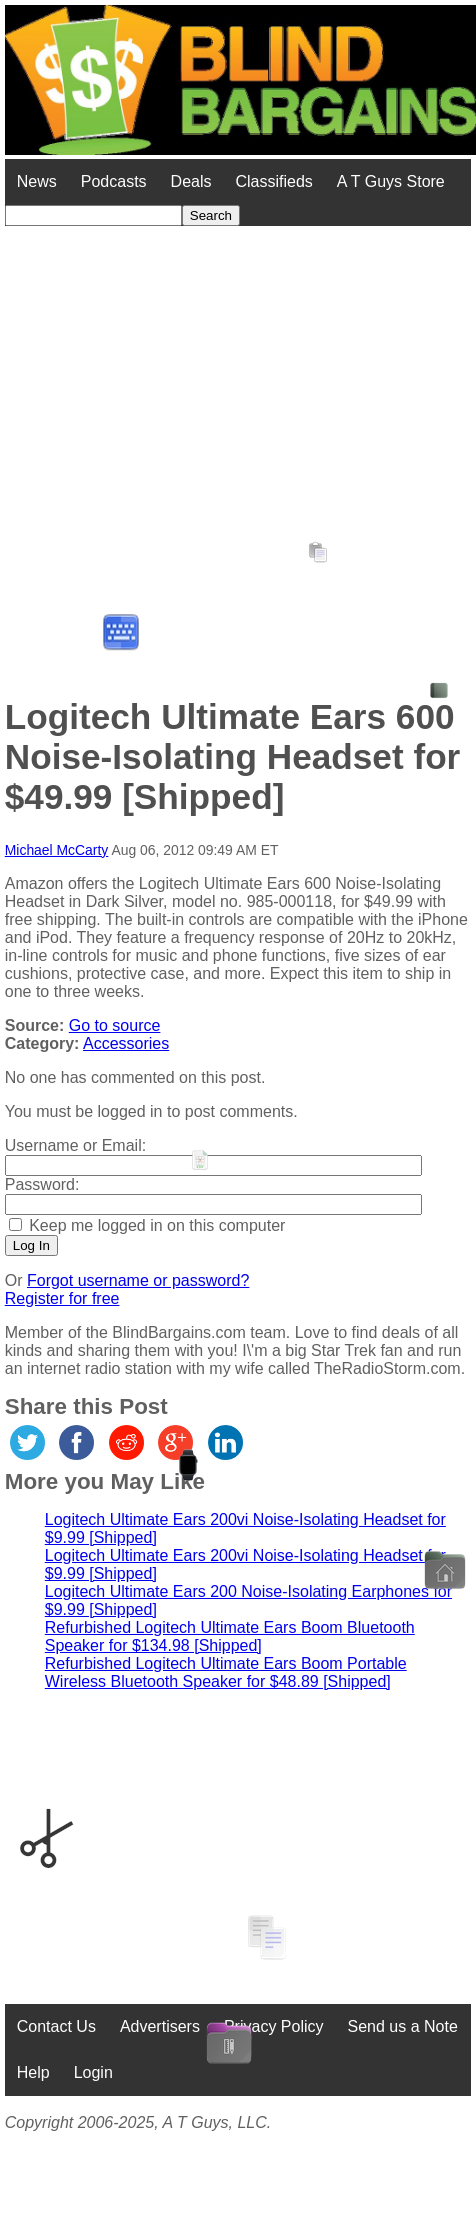  Describe the element at coordinates (318, 552) in the screenshot. I see `paste copied content from clipboard` at that location.